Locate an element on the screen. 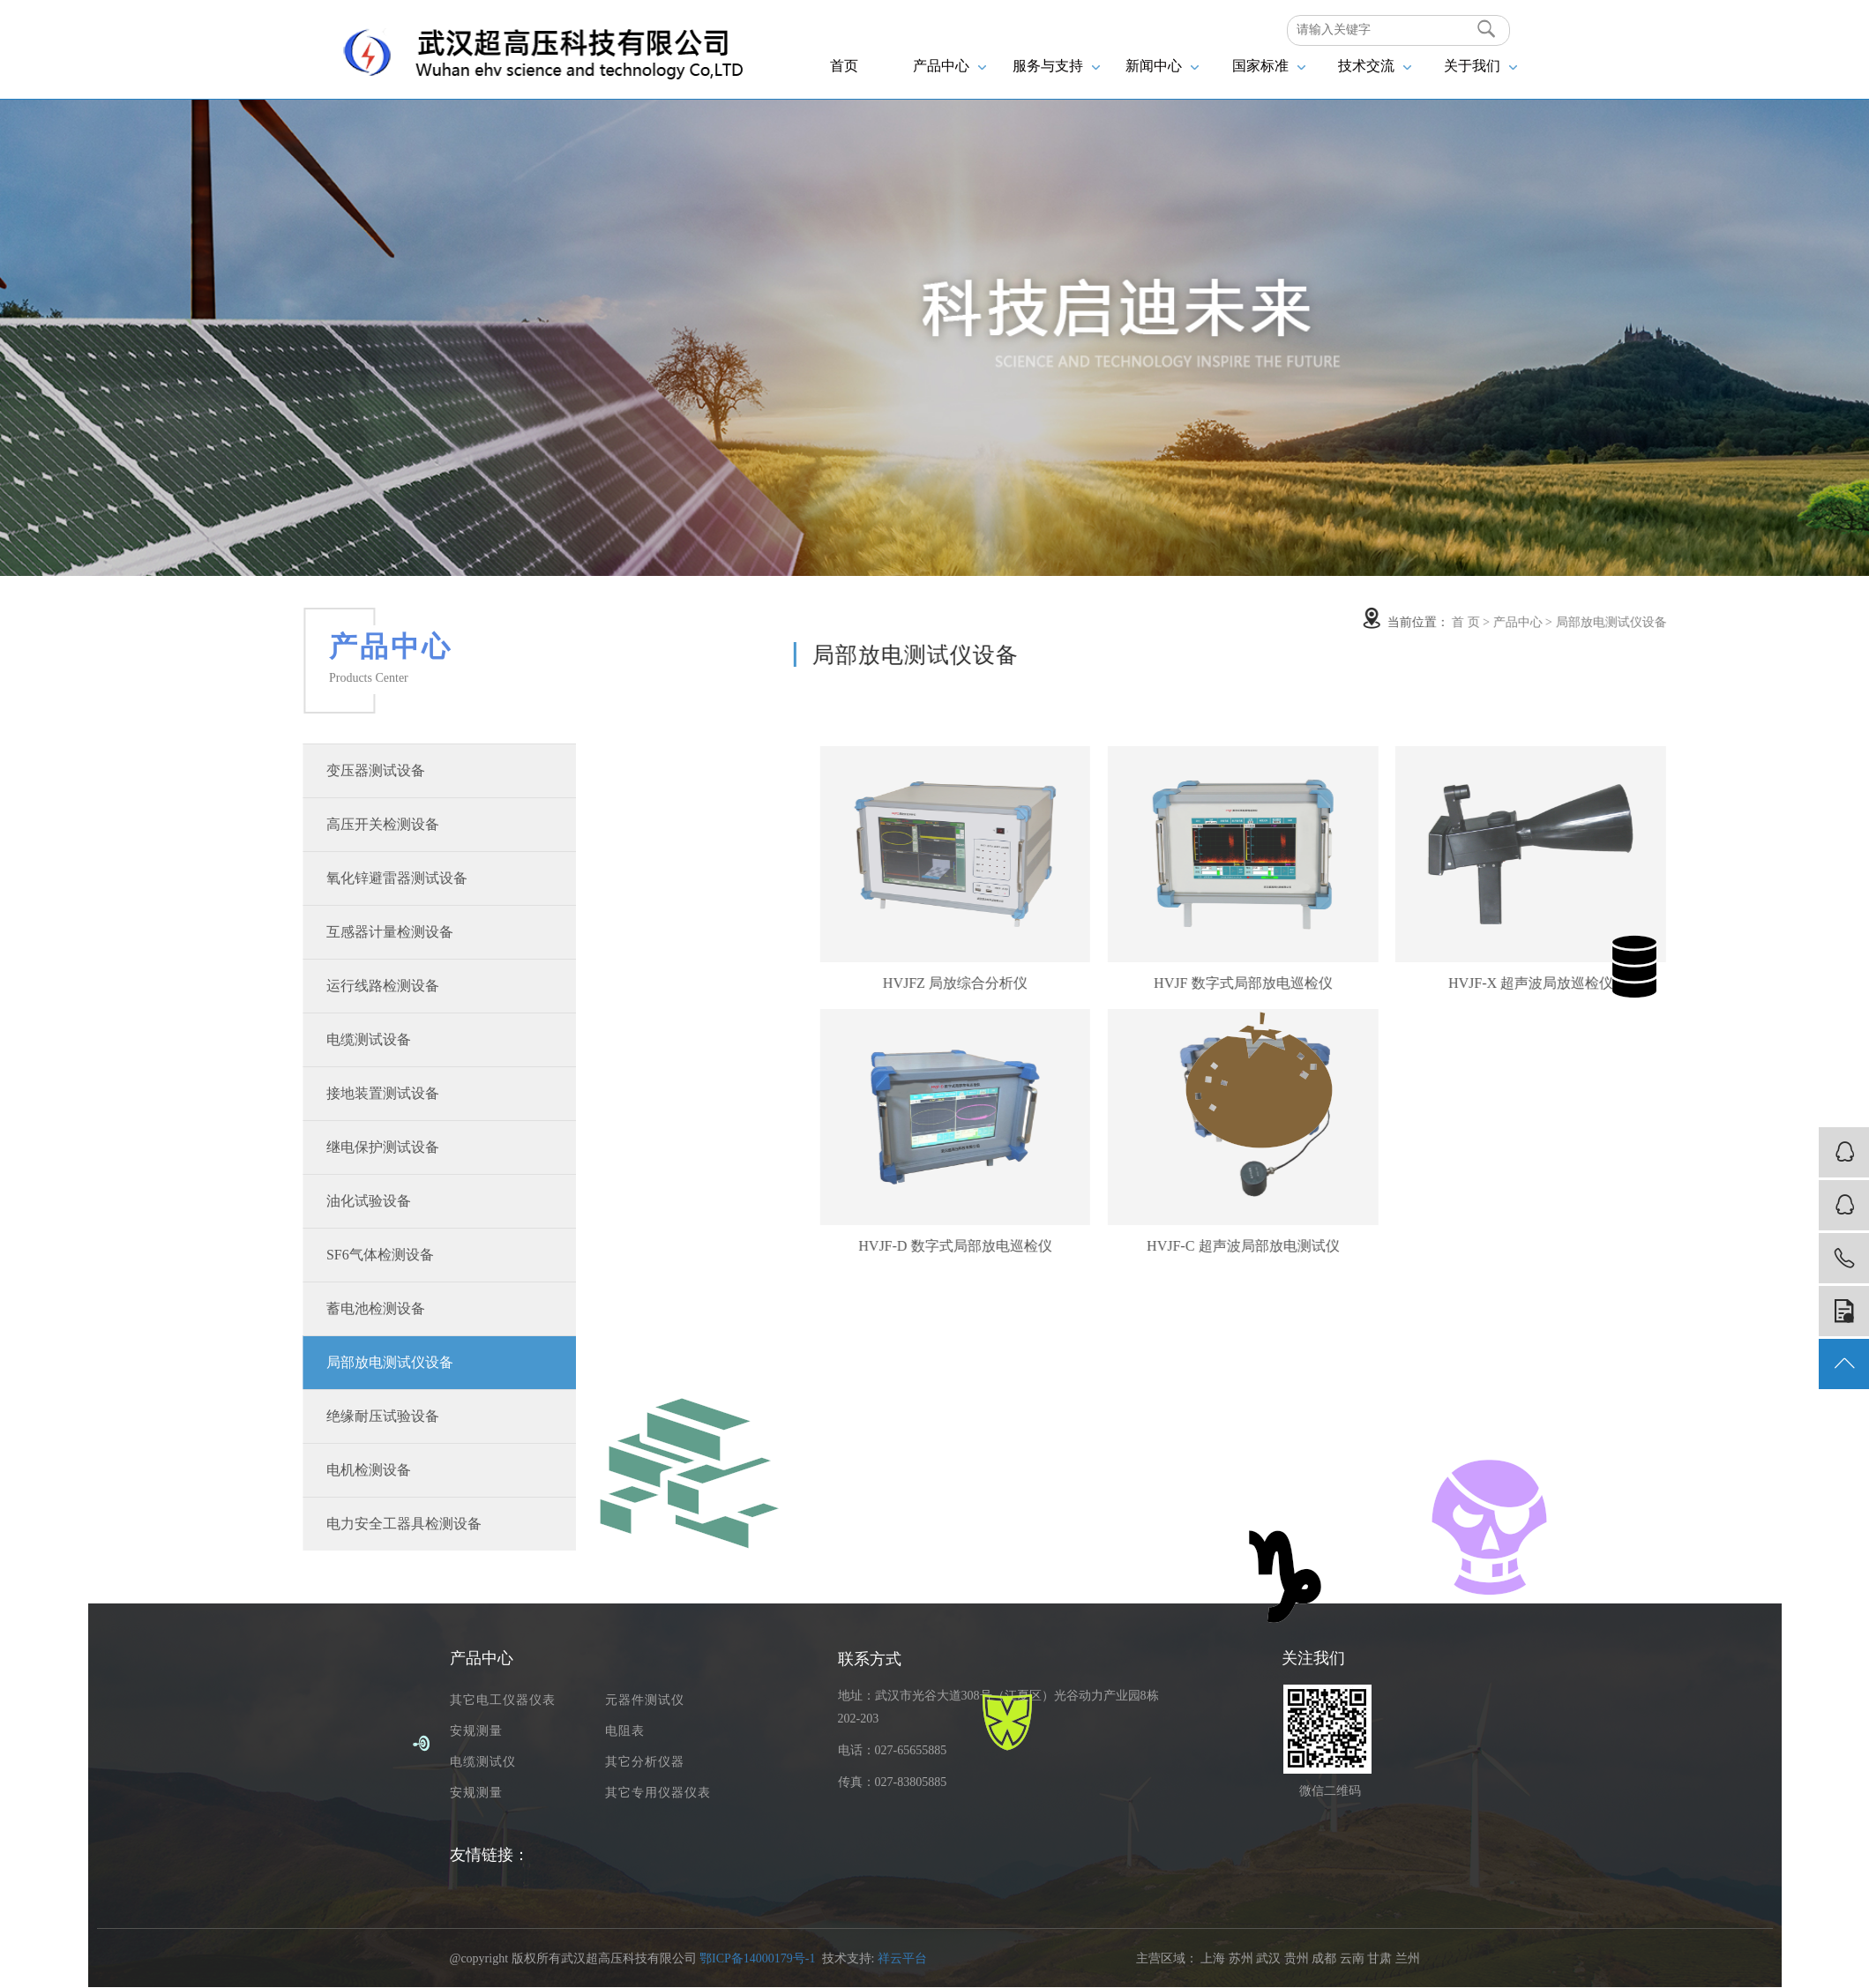  construction or building materials inventory is located at coordinates (691, 1469).